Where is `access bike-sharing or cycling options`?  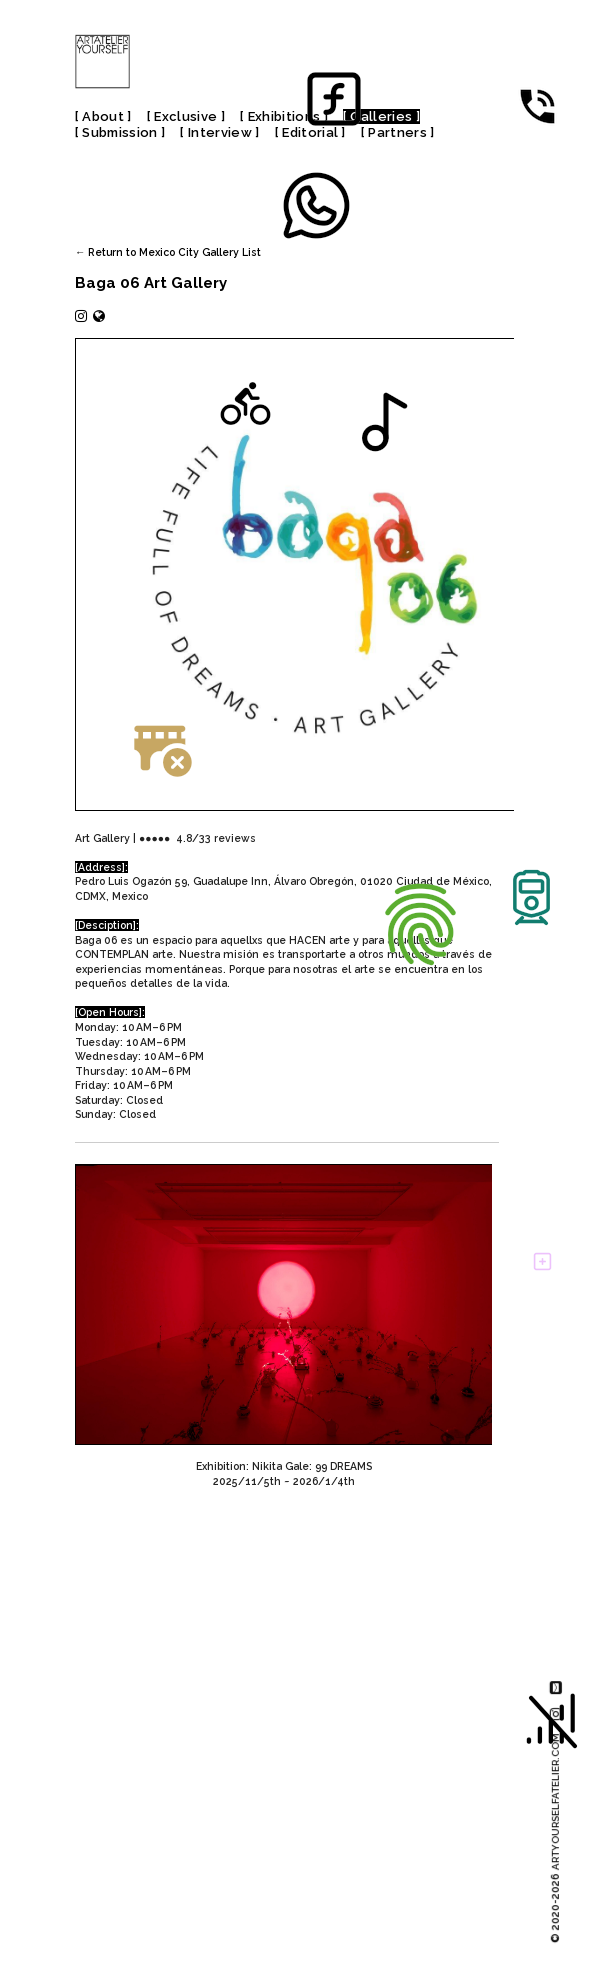 access bike-sharing or cycling options is located at coordinates (245, 403).